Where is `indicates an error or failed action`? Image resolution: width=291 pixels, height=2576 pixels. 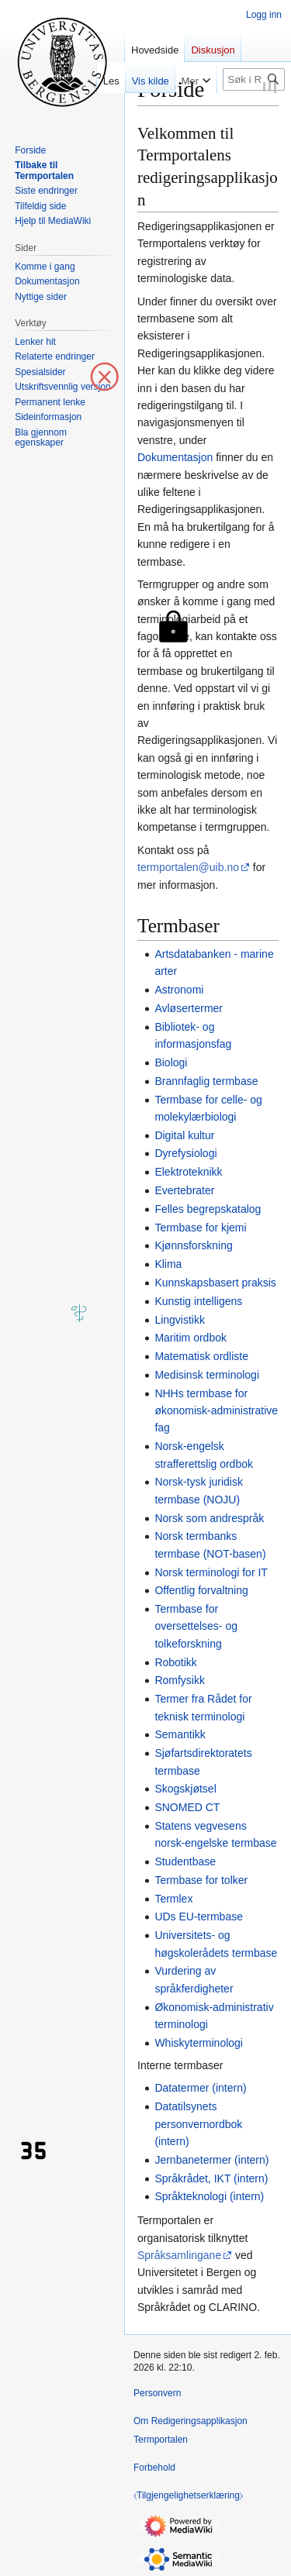 indicates an error or failed action is located at coordinates (105, 377).